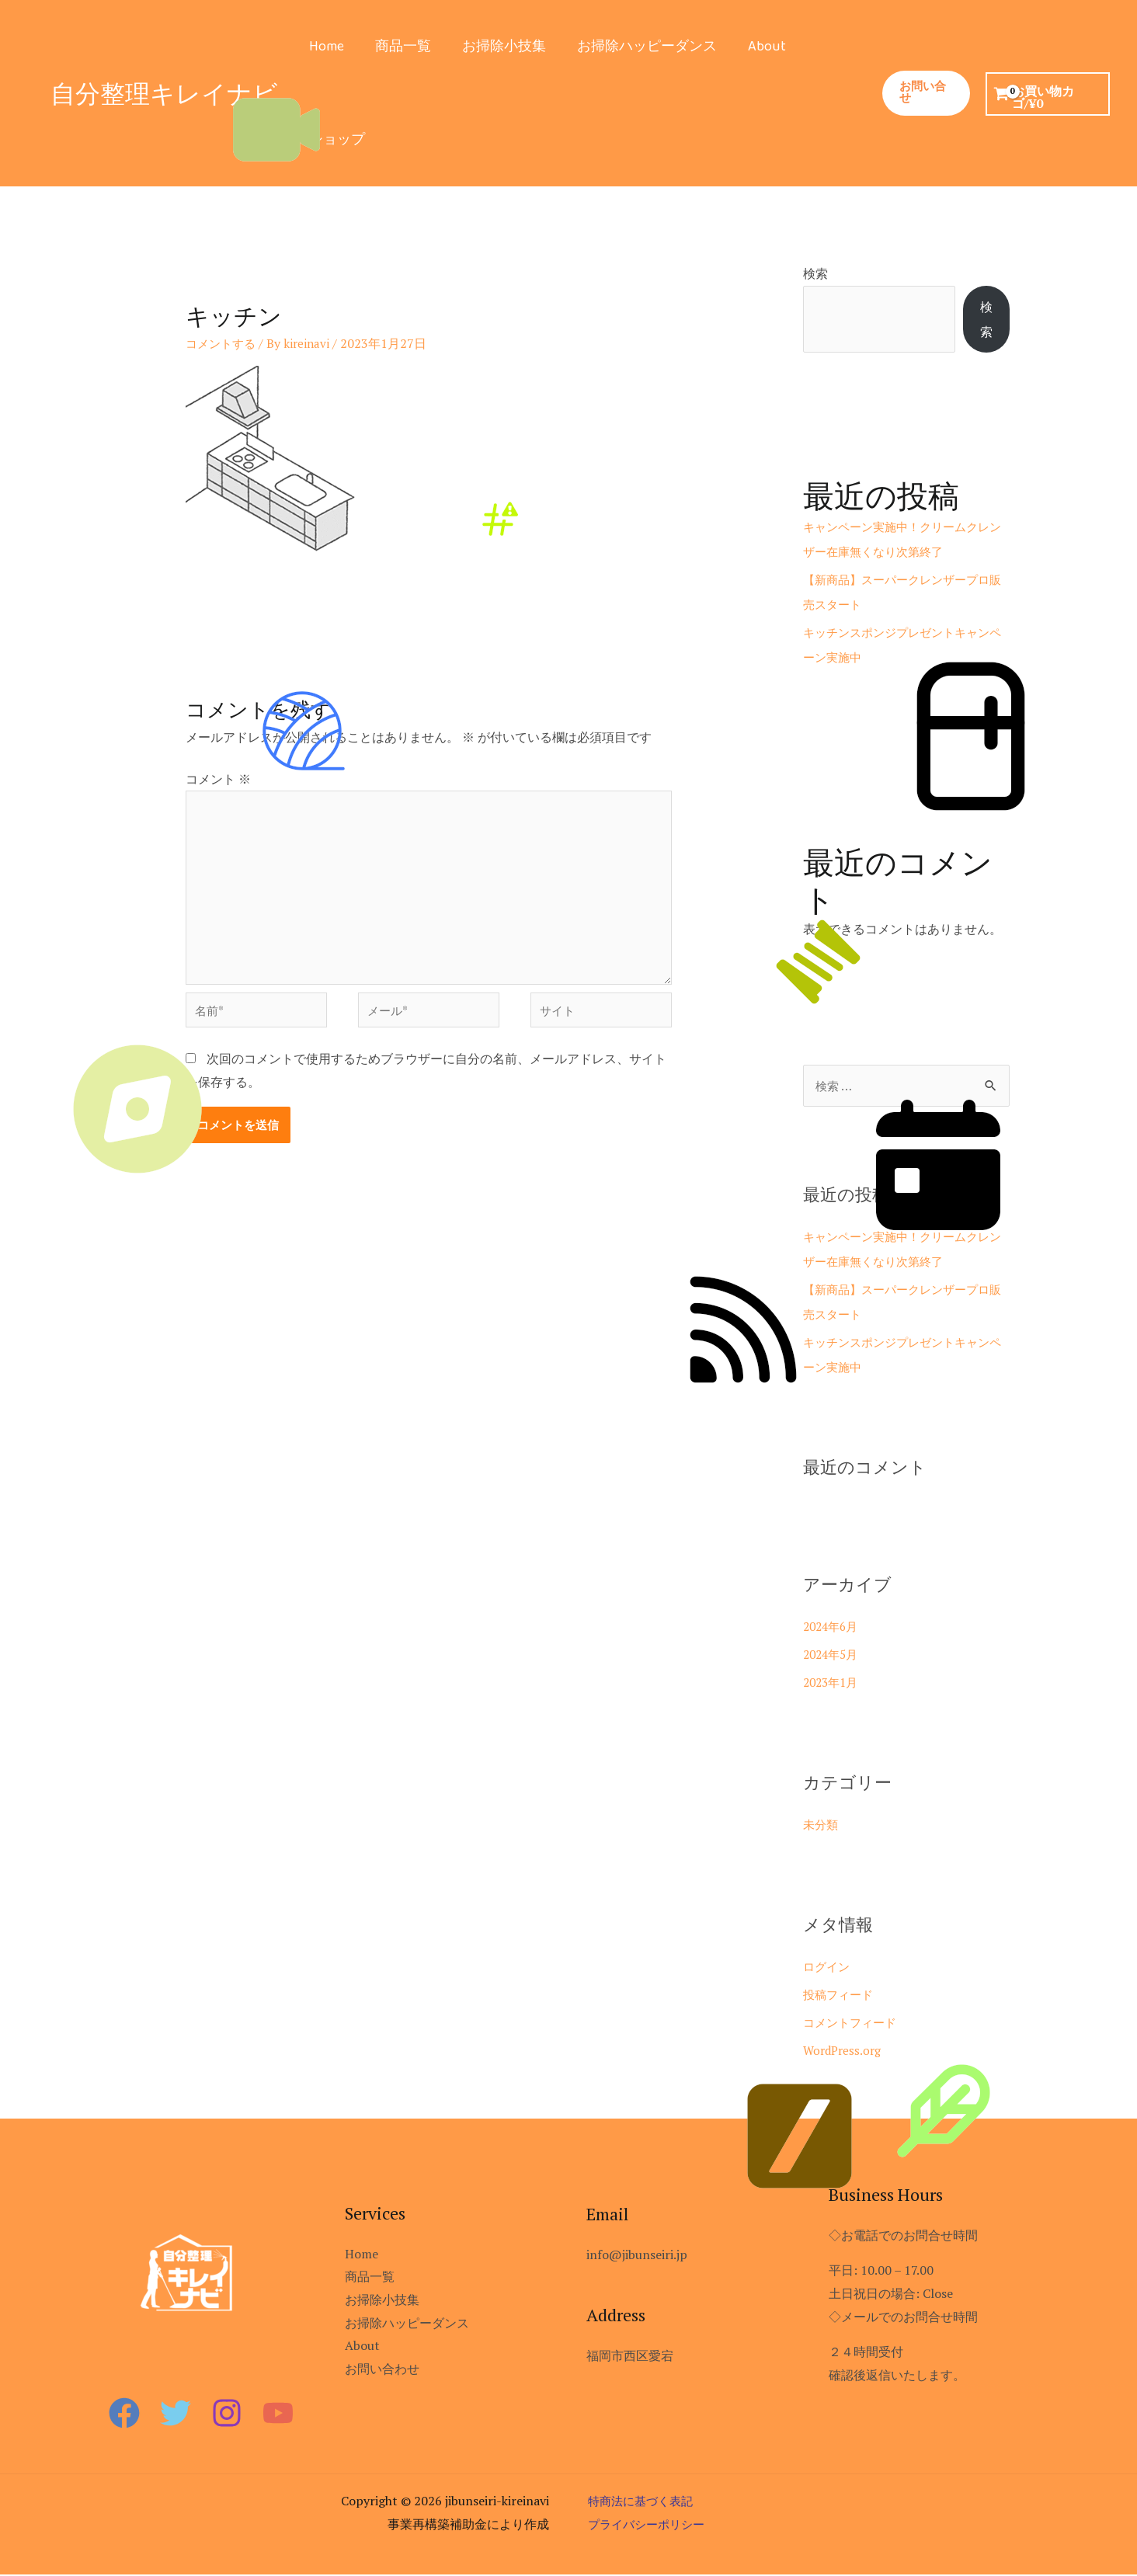 Image resolution: width=1137 pixels, height=2576 pixels. Describe the element at coordinates (938, 1168) in the screenshot. I see `open the calendar or schedule view` at that location.